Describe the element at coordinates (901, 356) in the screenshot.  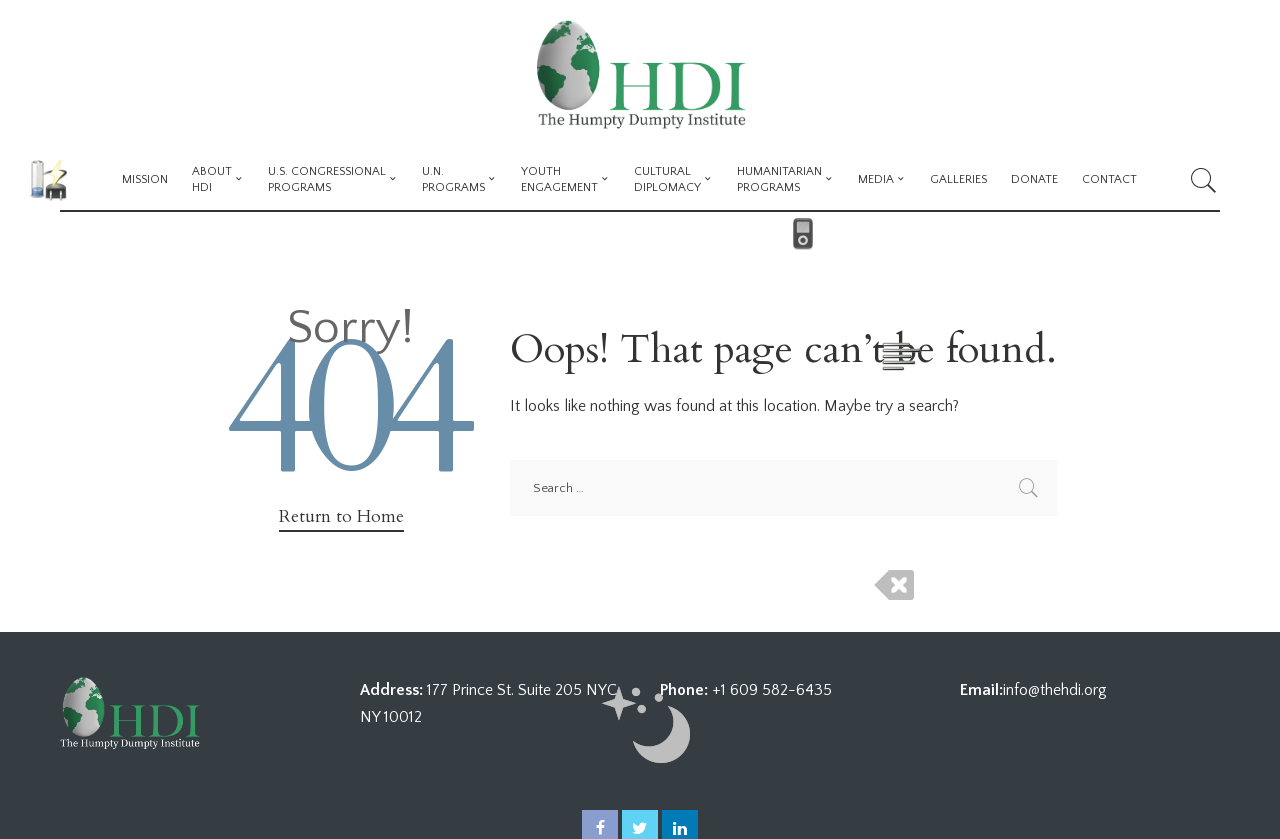
I see `align text to the left margin` at that location.